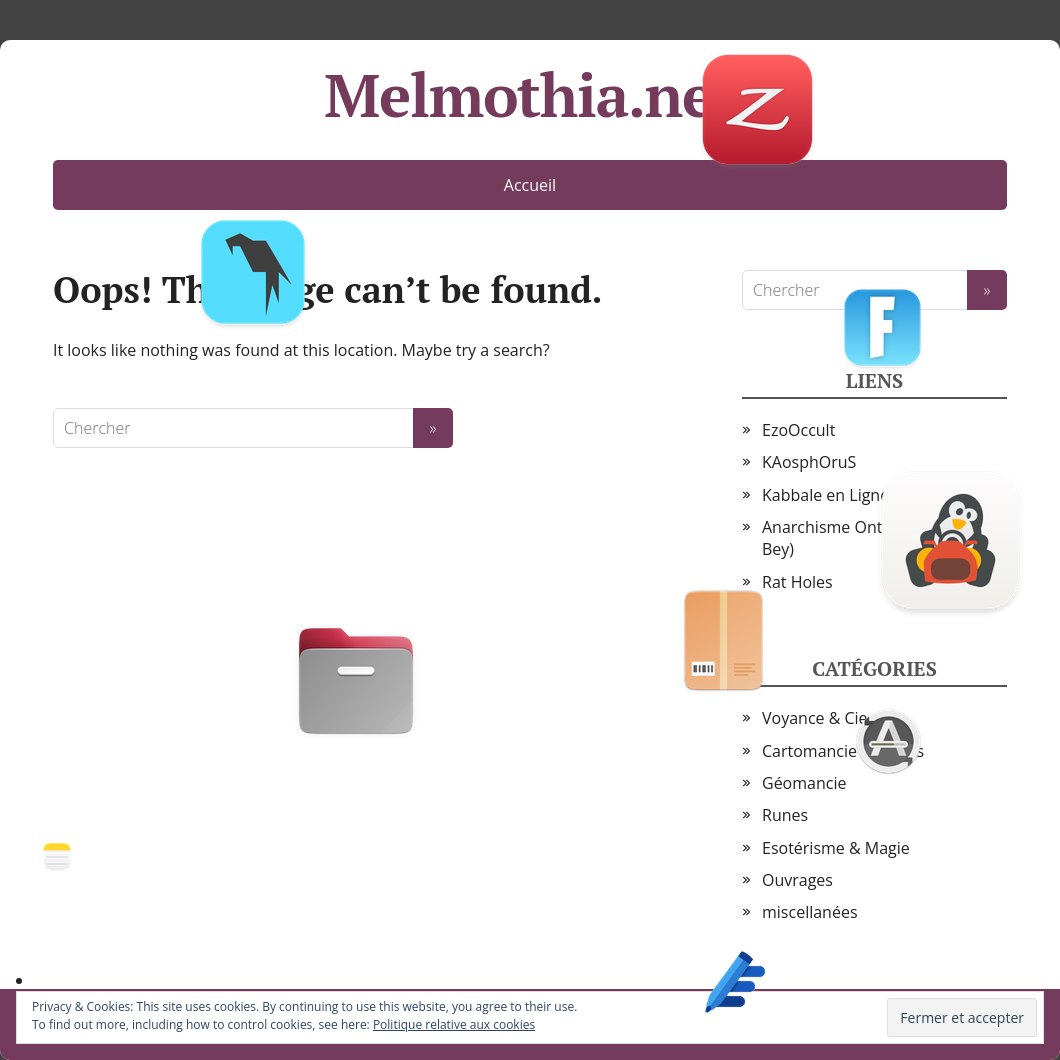 This screenshot has width=1060, height=1060. I want to click on open zeal offline documentation browser, so click(757, 109).